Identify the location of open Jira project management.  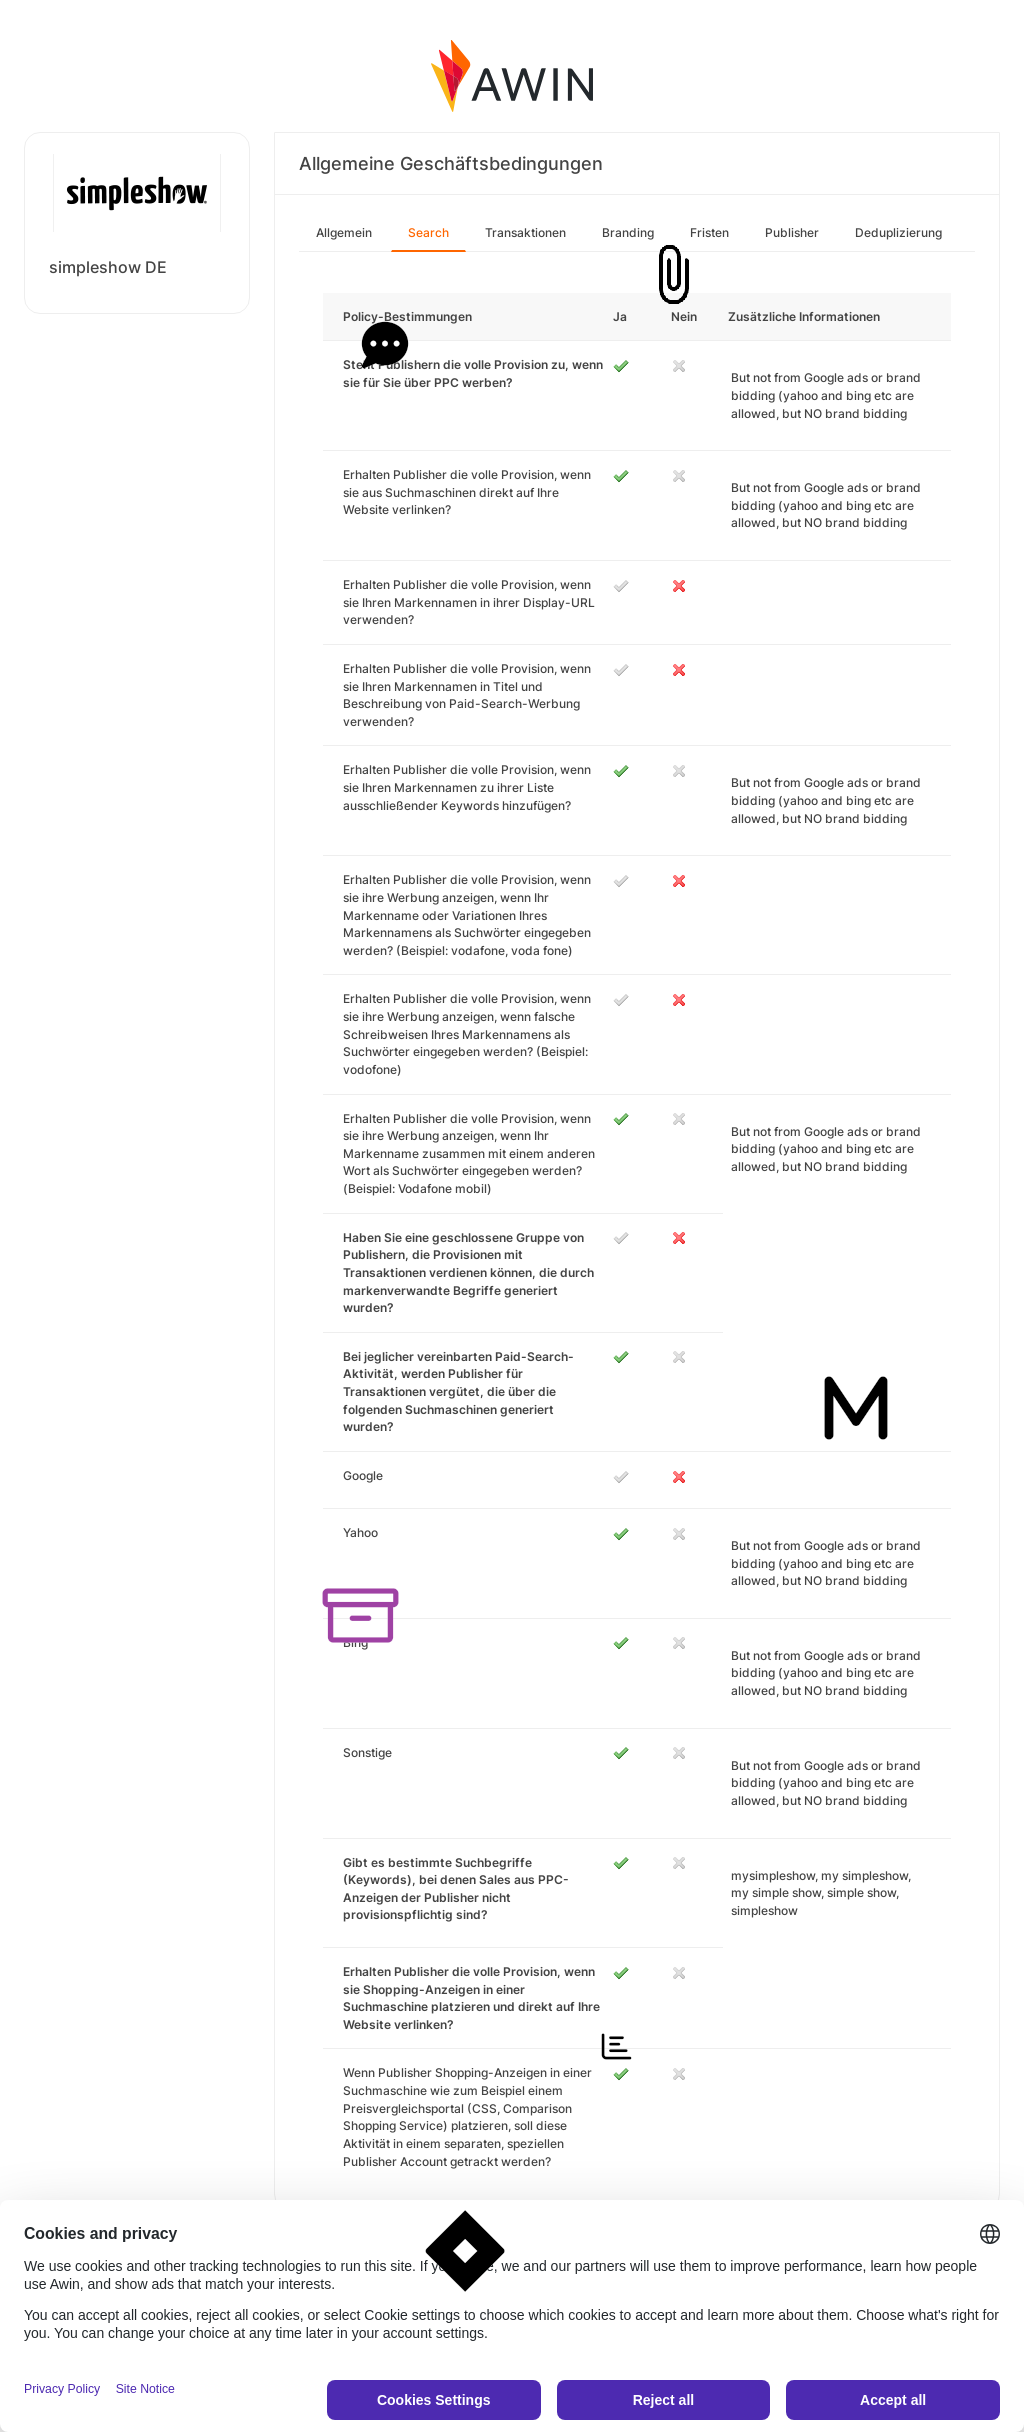
(465, 2251).